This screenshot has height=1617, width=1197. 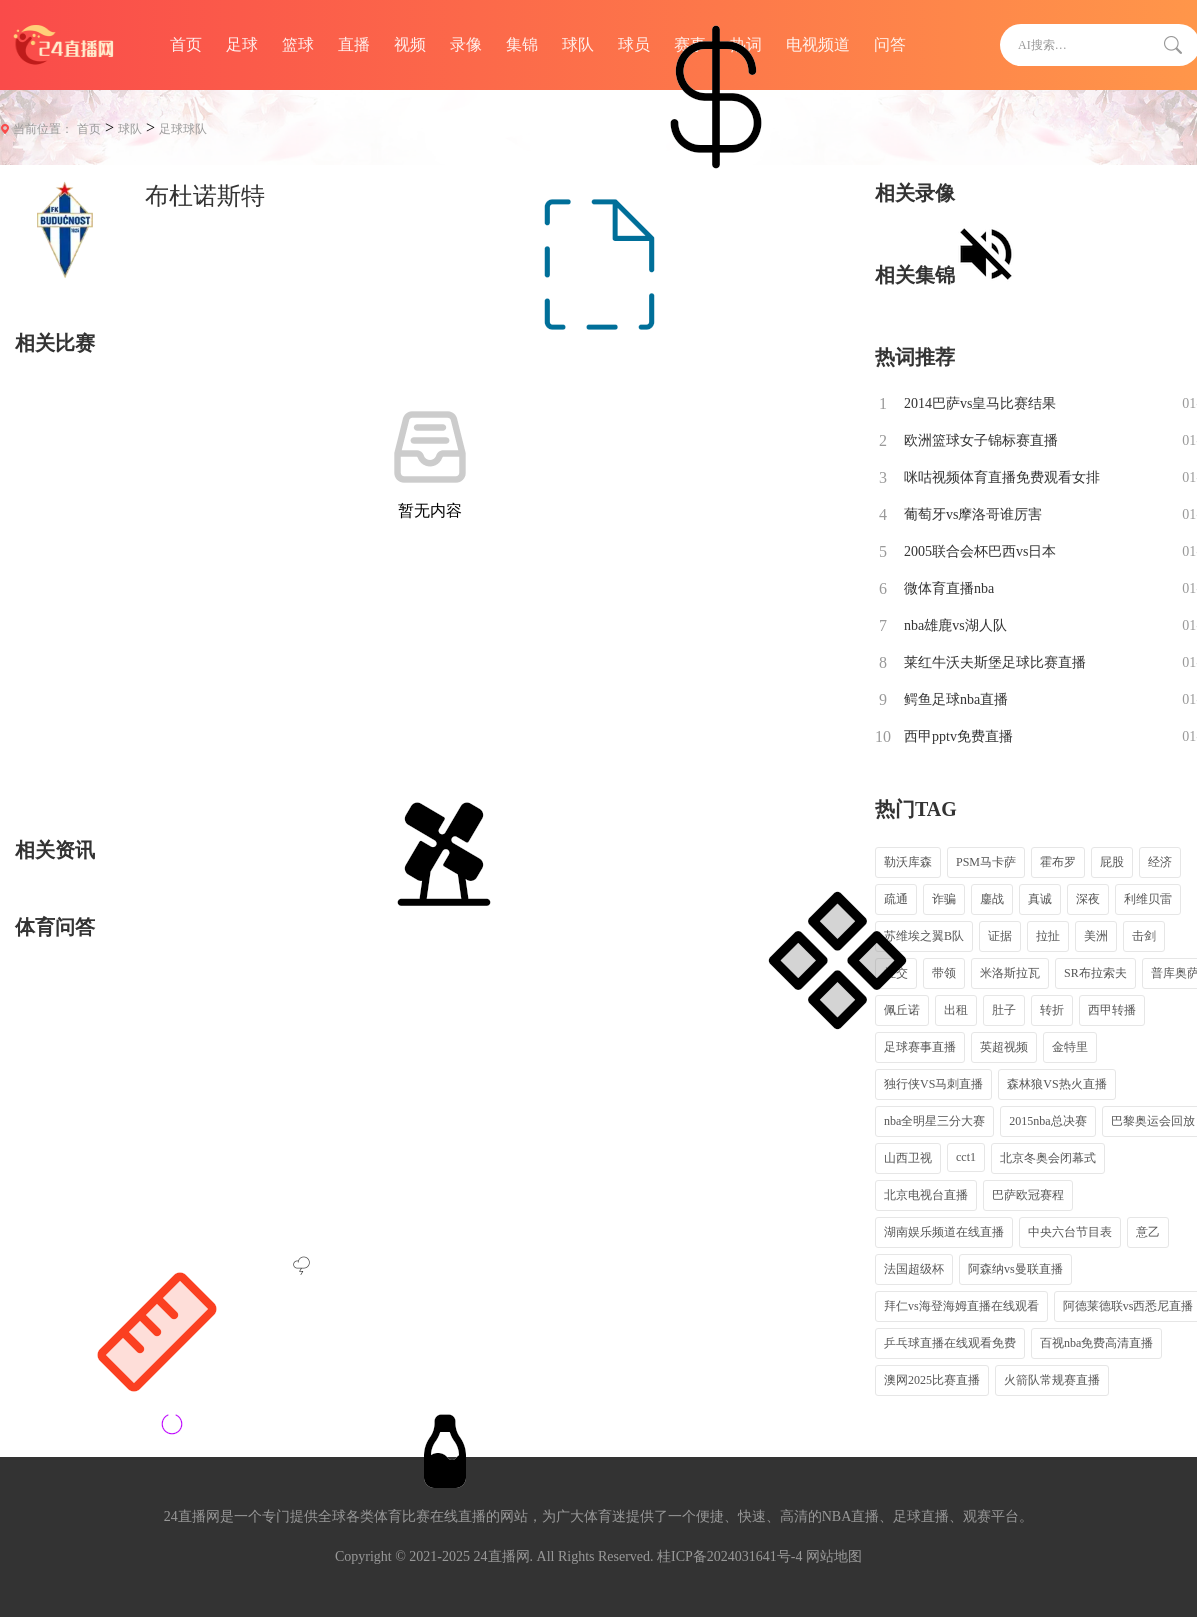 I want to click on access game or entertainment features, so click(x=837, y=960).